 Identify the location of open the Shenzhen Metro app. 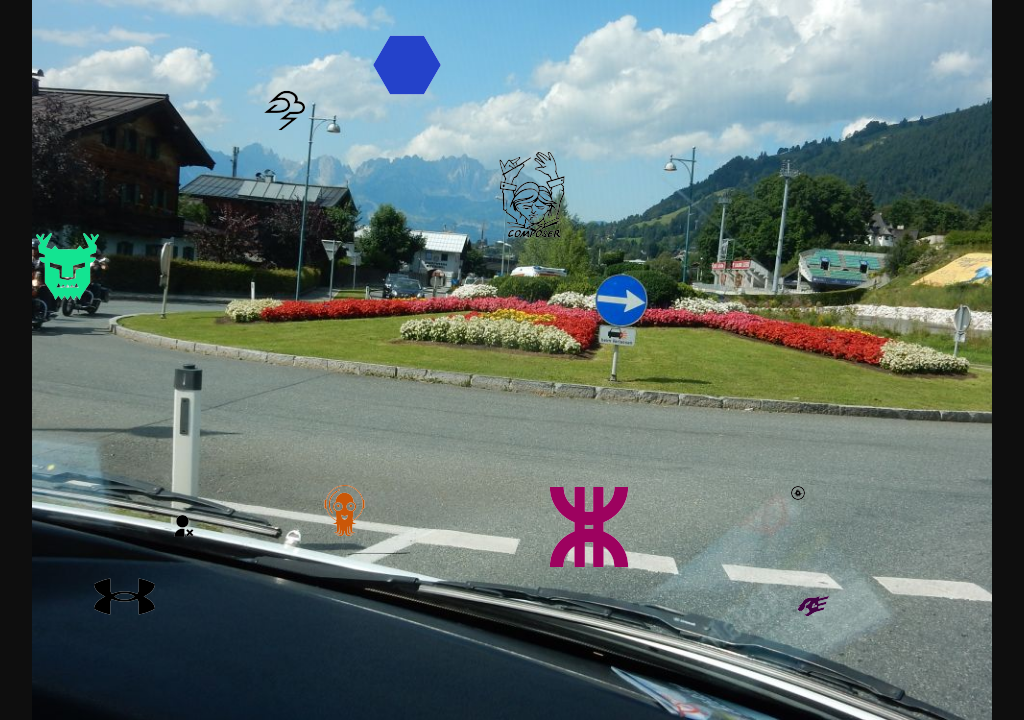
(589, 527).